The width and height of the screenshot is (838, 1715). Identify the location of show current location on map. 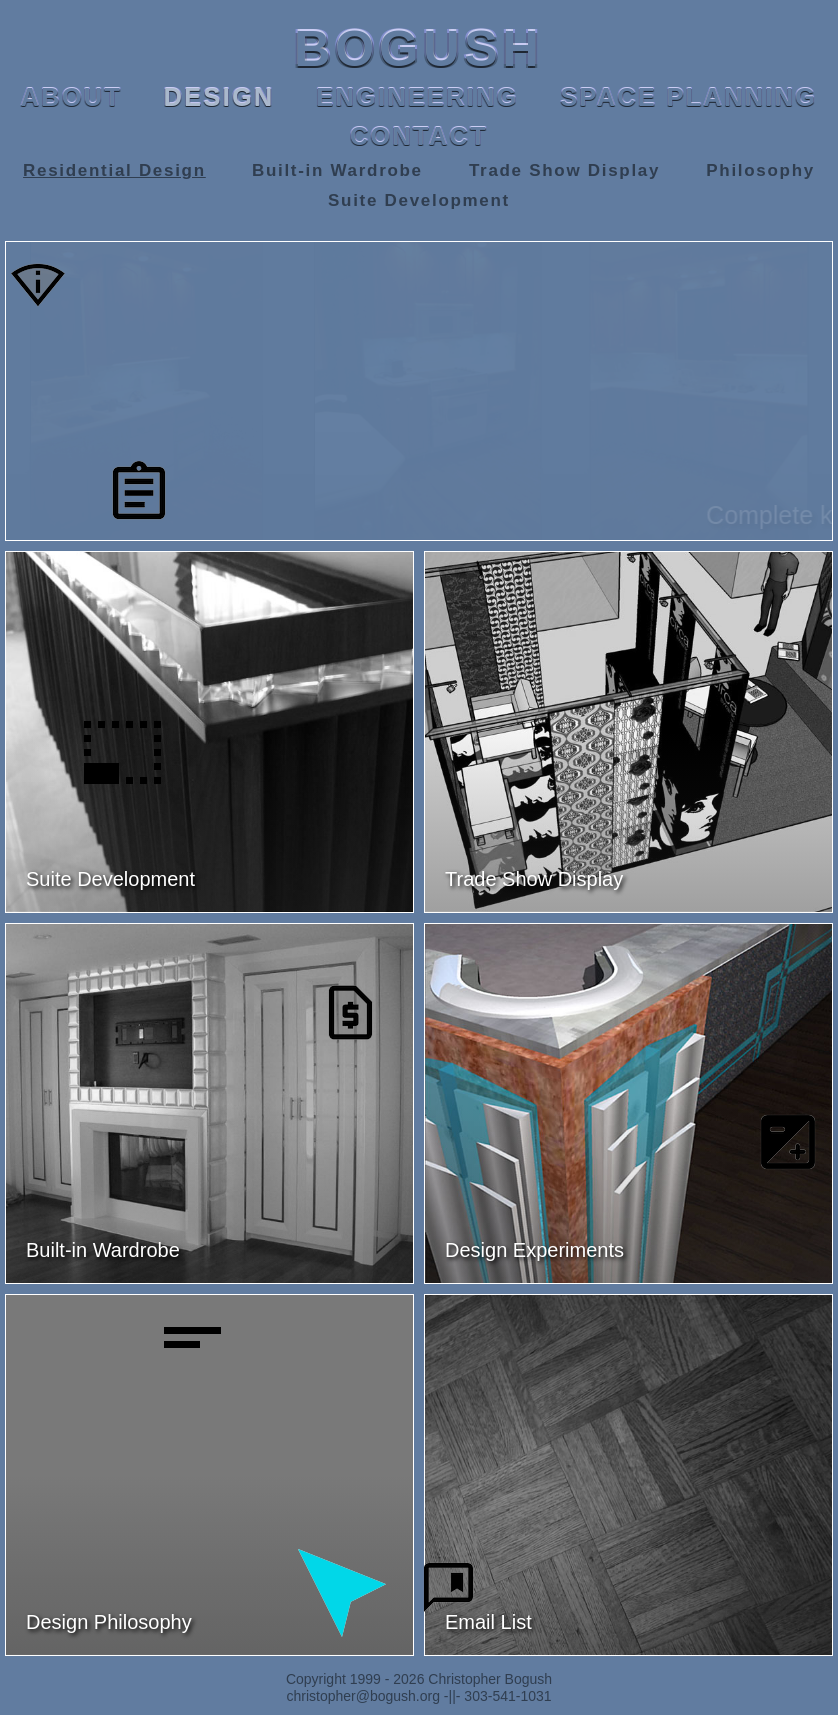
(342, 1593).